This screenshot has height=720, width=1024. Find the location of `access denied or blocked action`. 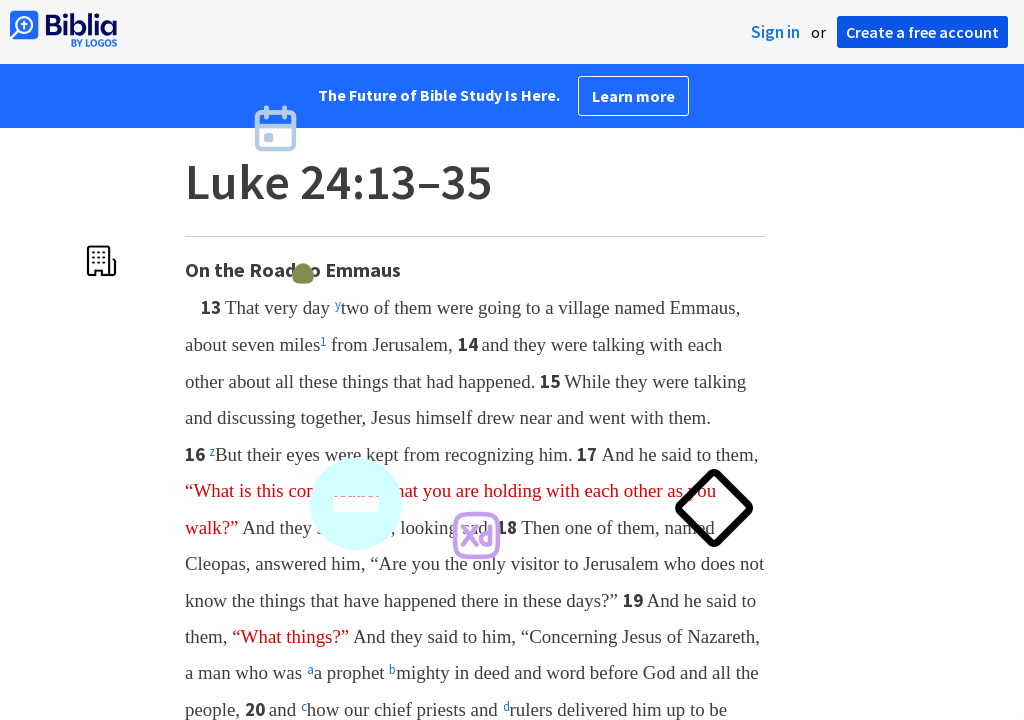

access denied or blocked action is located at coordinates (356, 504).